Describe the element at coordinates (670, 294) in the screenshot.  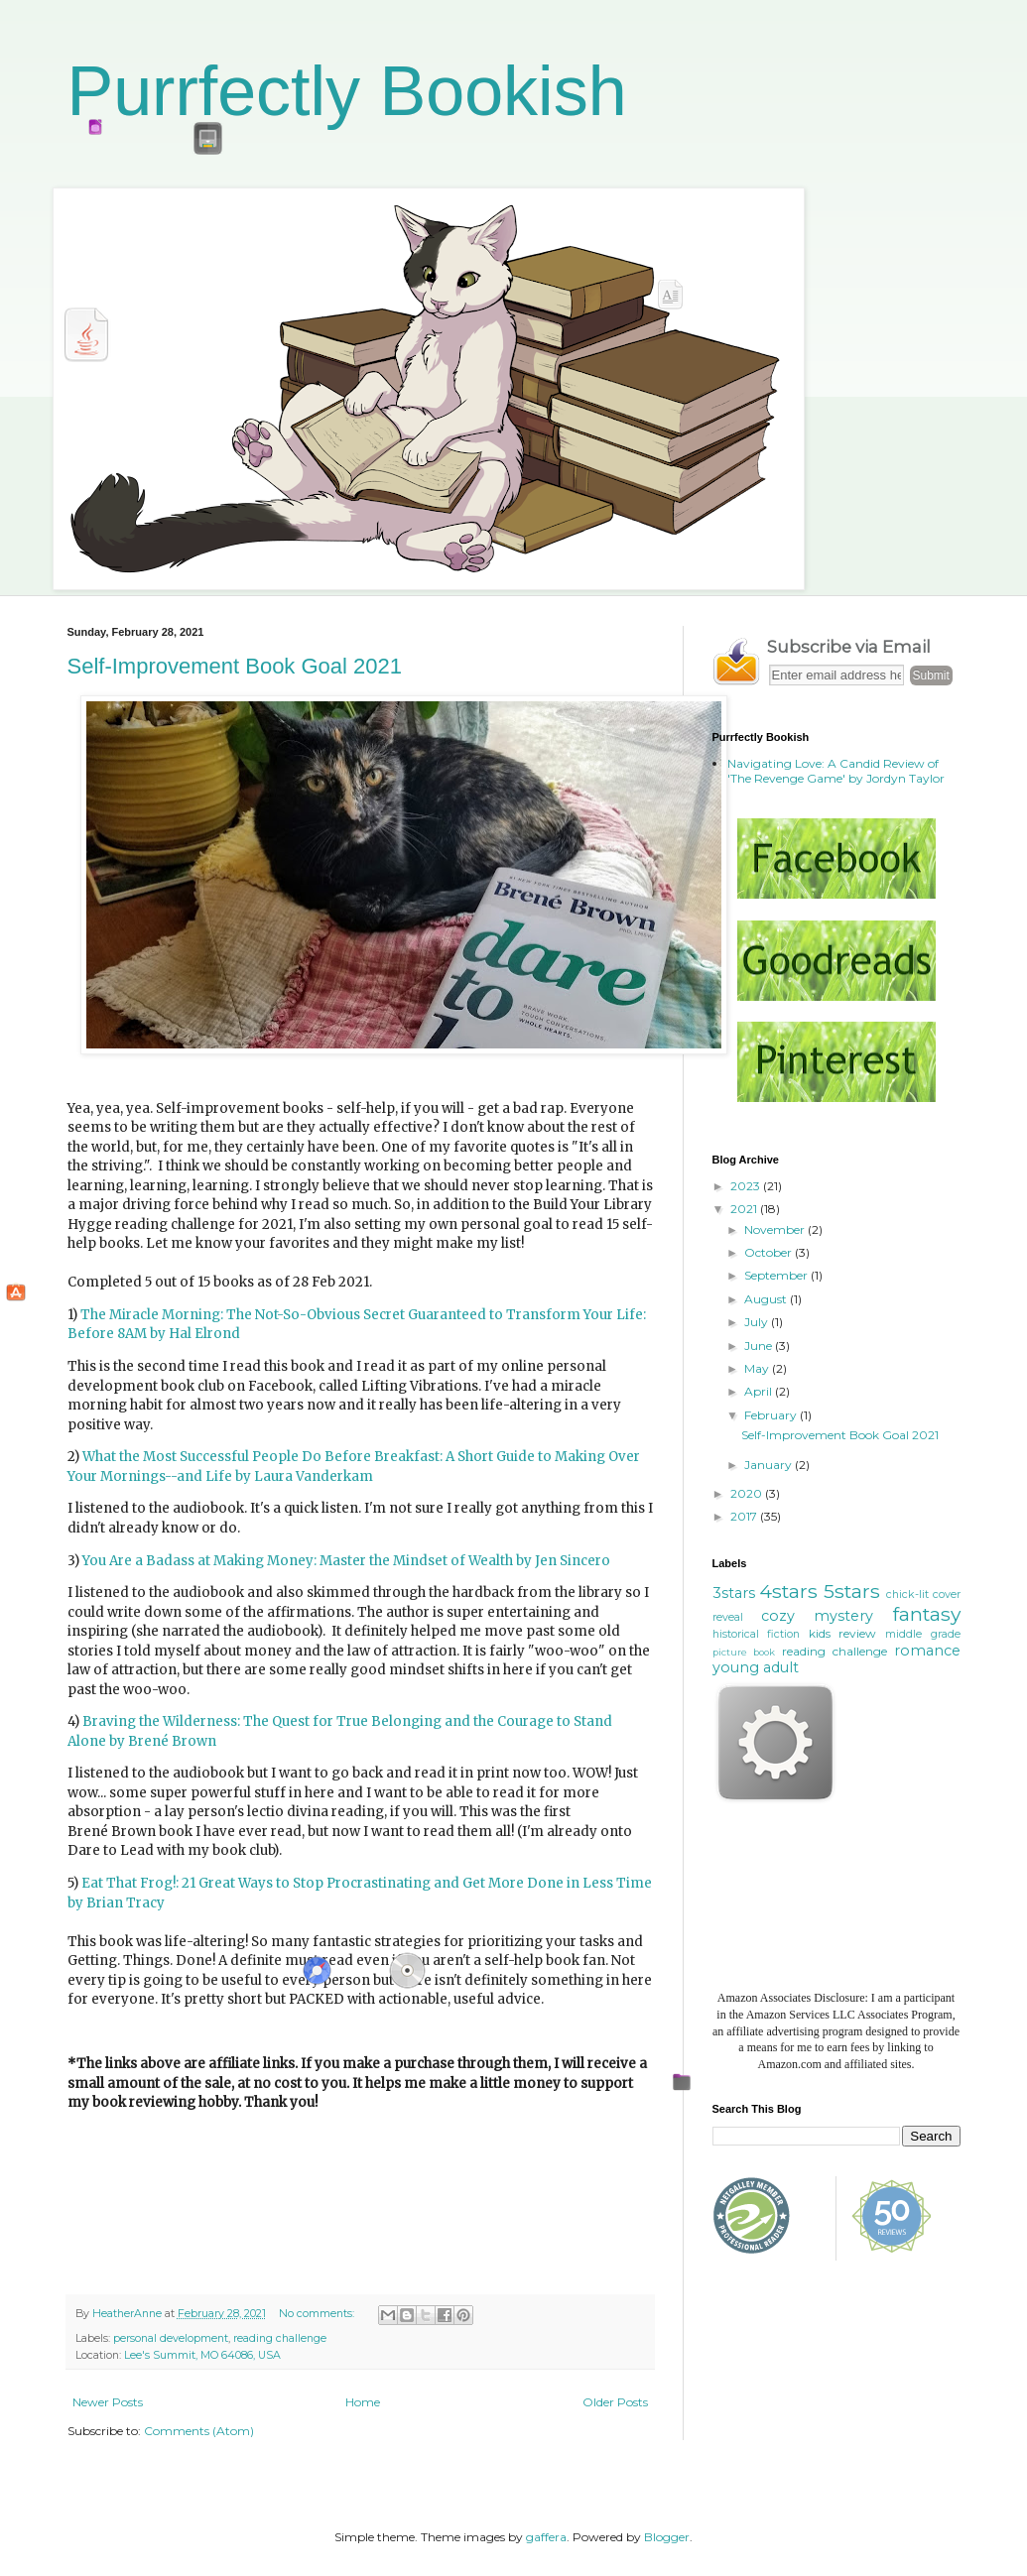
I see `open a rich text document` at that location.